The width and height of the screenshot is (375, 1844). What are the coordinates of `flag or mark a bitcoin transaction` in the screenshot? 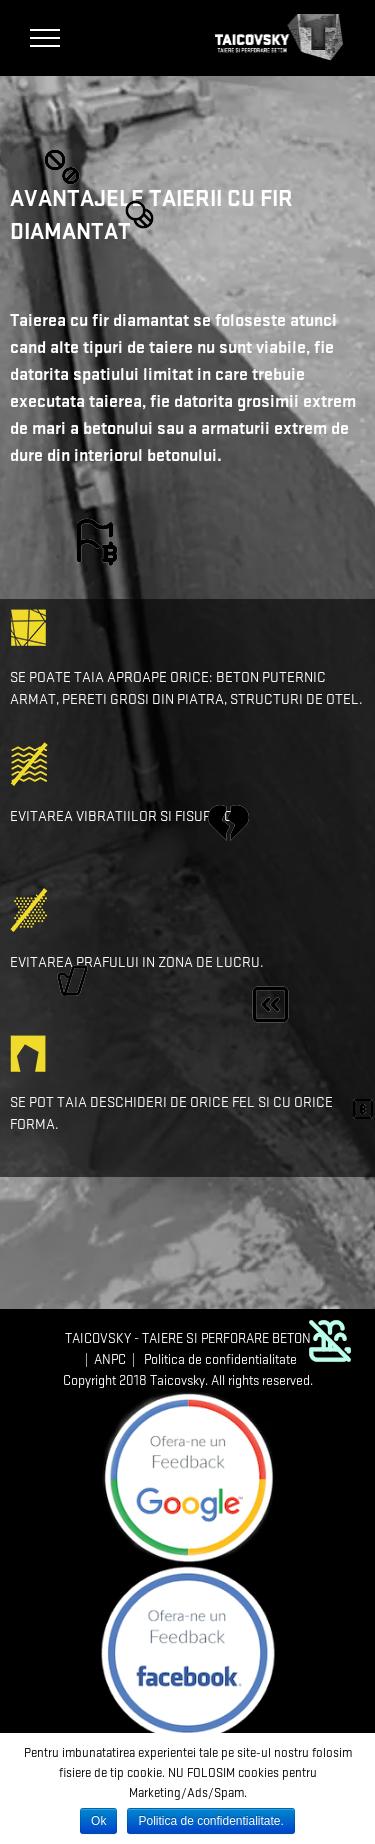 It's located at (95, 540).